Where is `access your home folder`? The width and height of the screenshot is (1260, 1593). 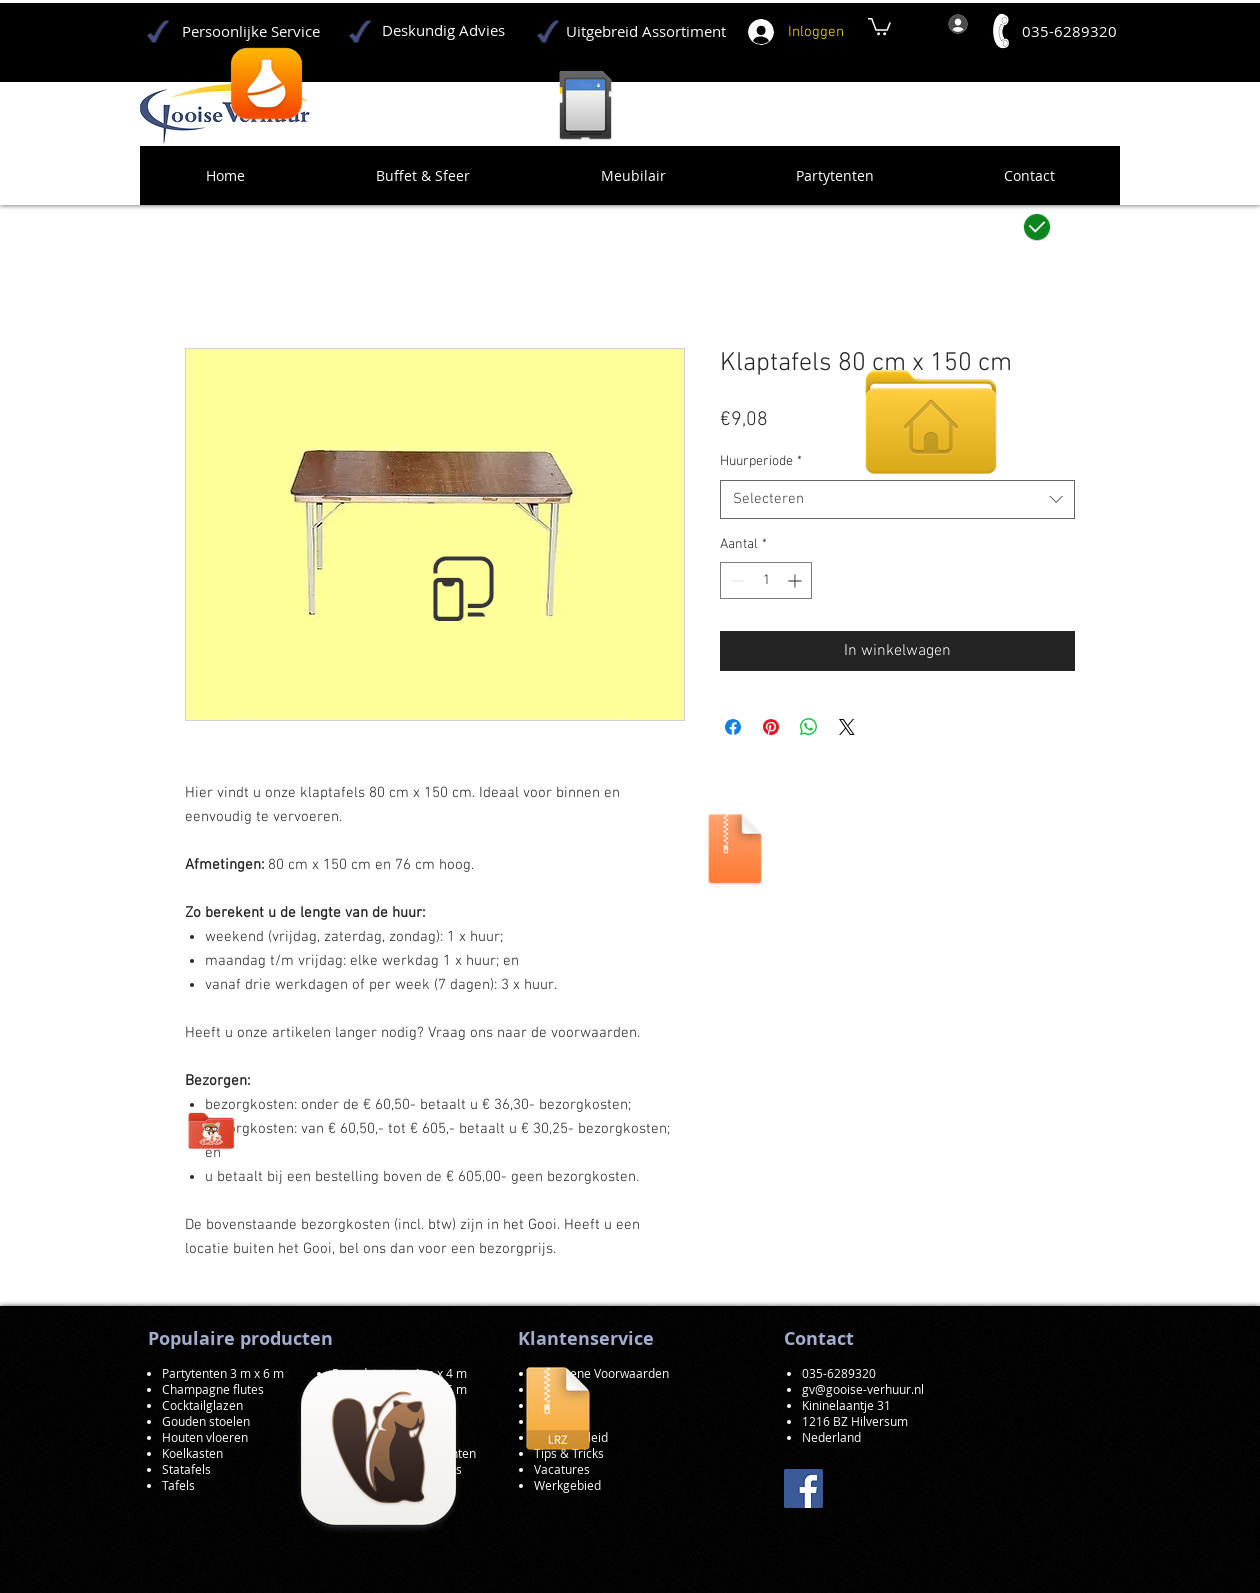
access your home folder is located at coordinates (931, 422).